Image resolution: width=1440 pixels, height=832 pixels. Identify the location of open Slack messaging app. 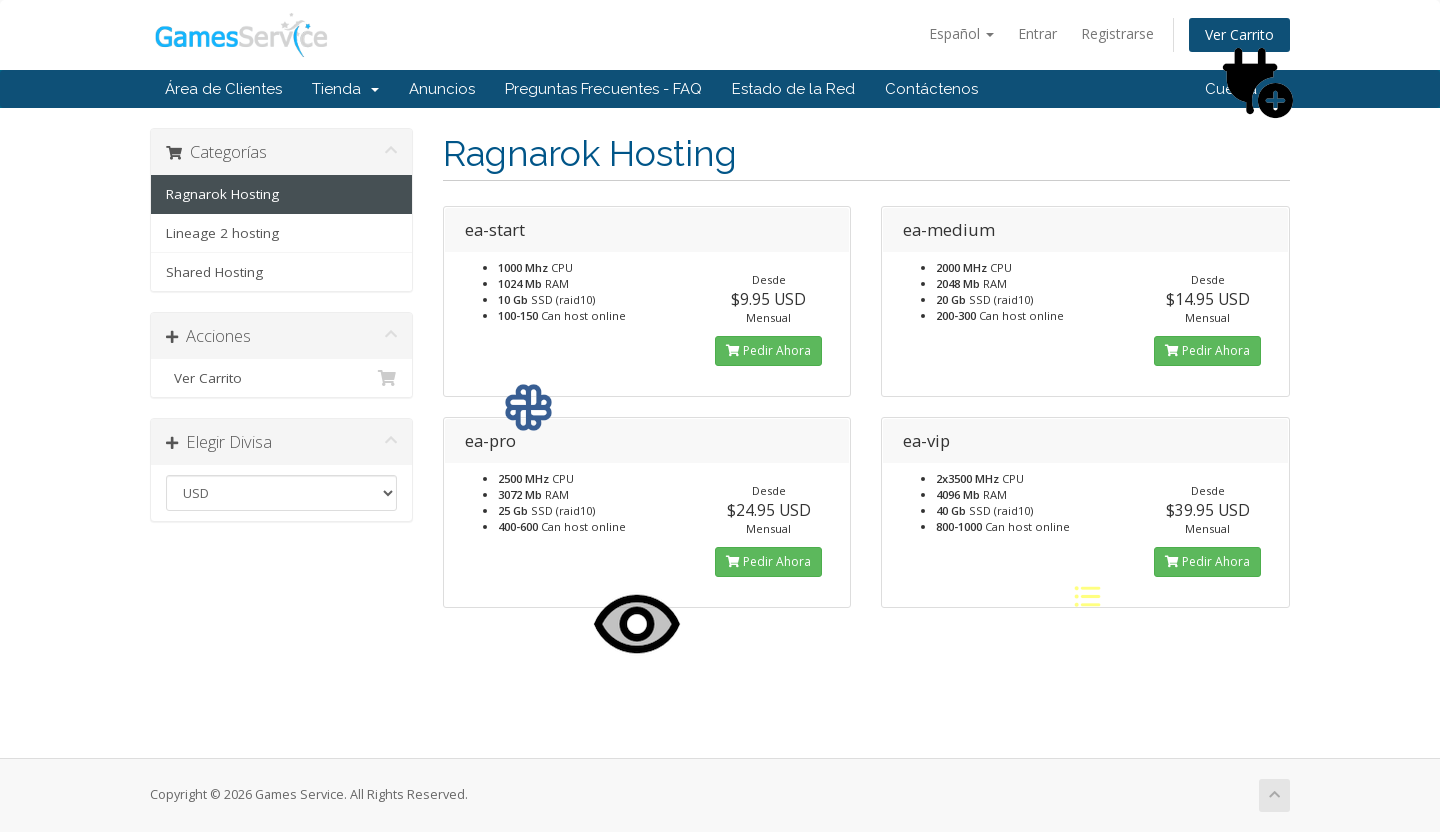
(528, 407).